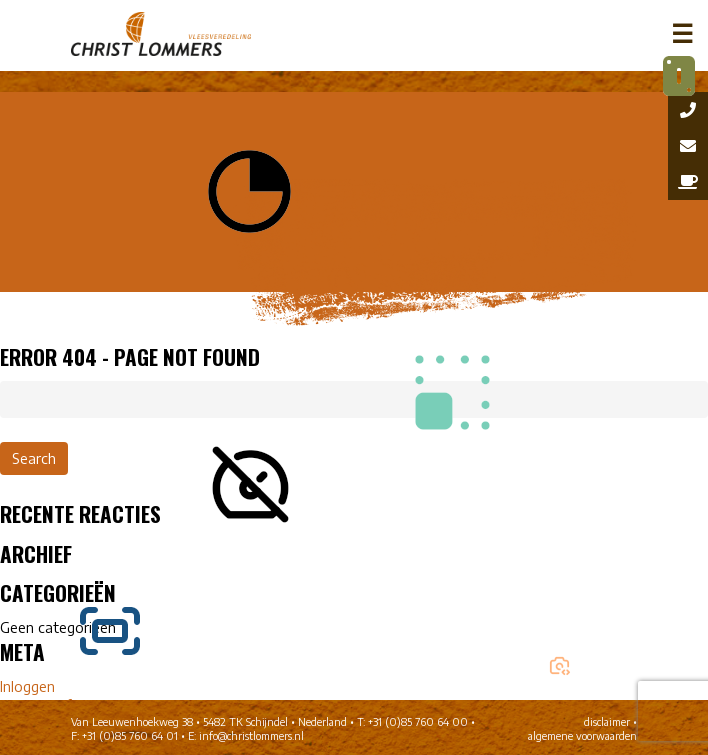  Describe the element at coordinates (249, 191) in the screenshot. I see `indicates 25% progress or completion` at that location.